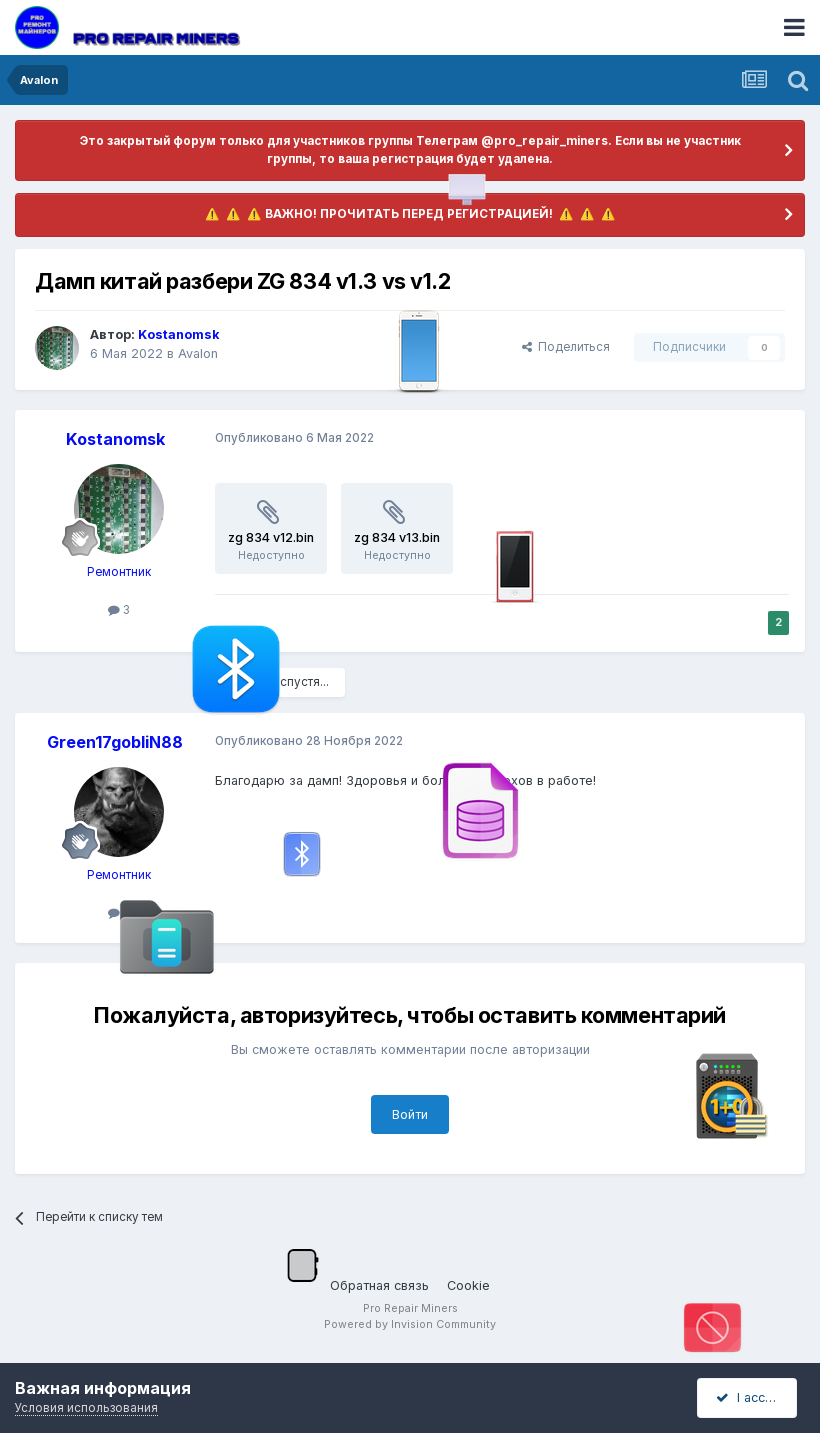 This screenshot has height=1433, width=820. I want to click on iPod nano device in pink, so click(515, 567).